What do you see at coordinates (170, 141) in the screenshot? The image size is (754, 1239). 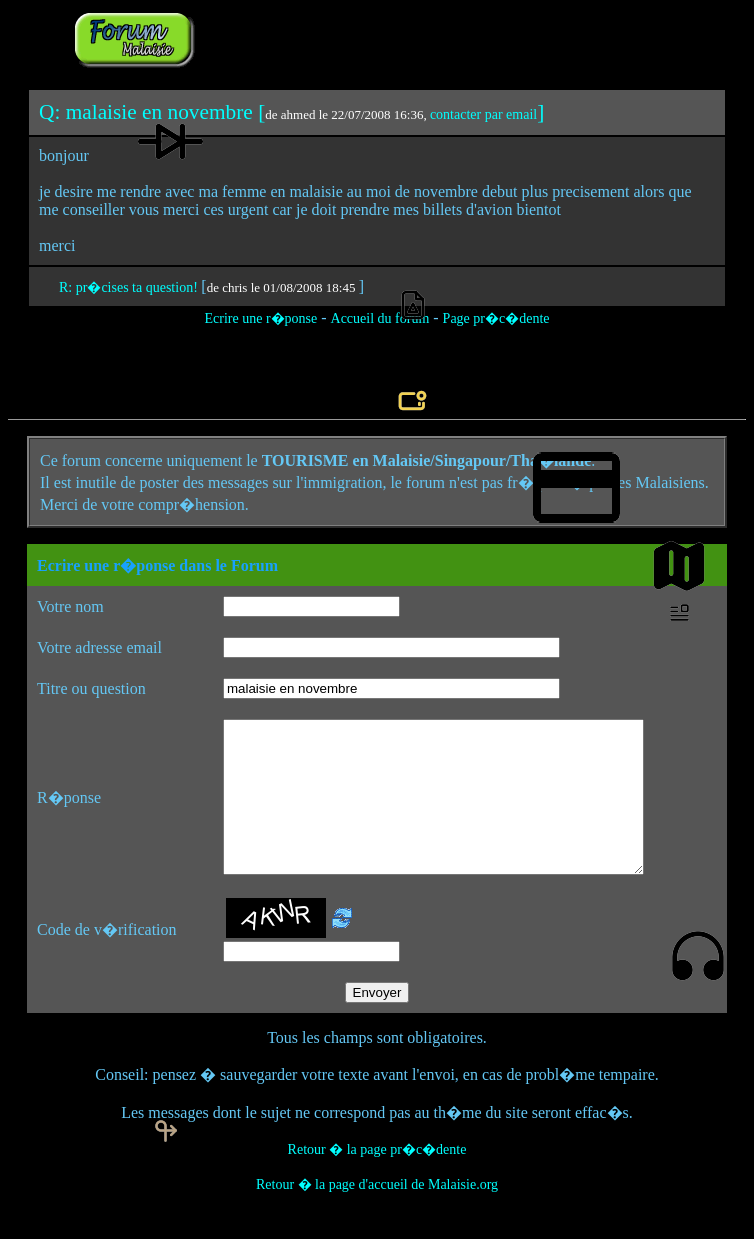 I see `represents a diode component in a circuit diagram` at bounding box center [170, 141].